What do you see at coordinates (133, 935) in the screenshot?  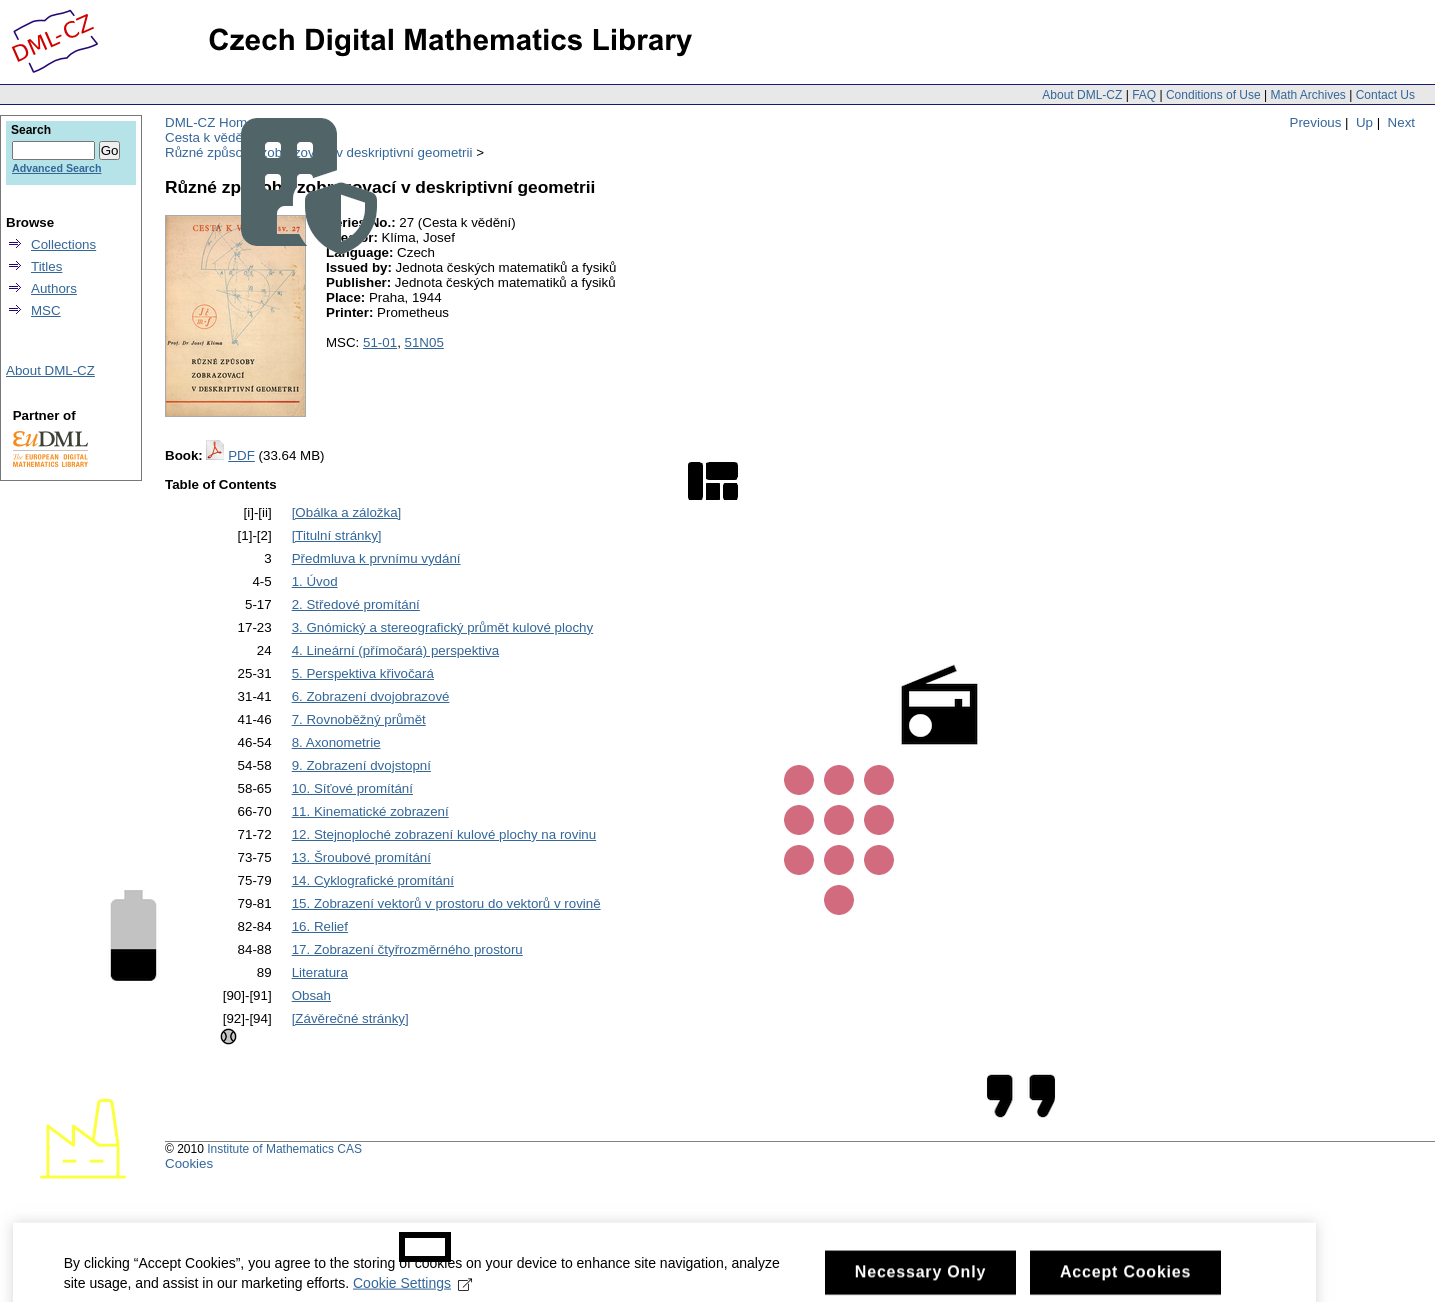 I see `indicates battery level at 30%` at bounding box center [133, 935].